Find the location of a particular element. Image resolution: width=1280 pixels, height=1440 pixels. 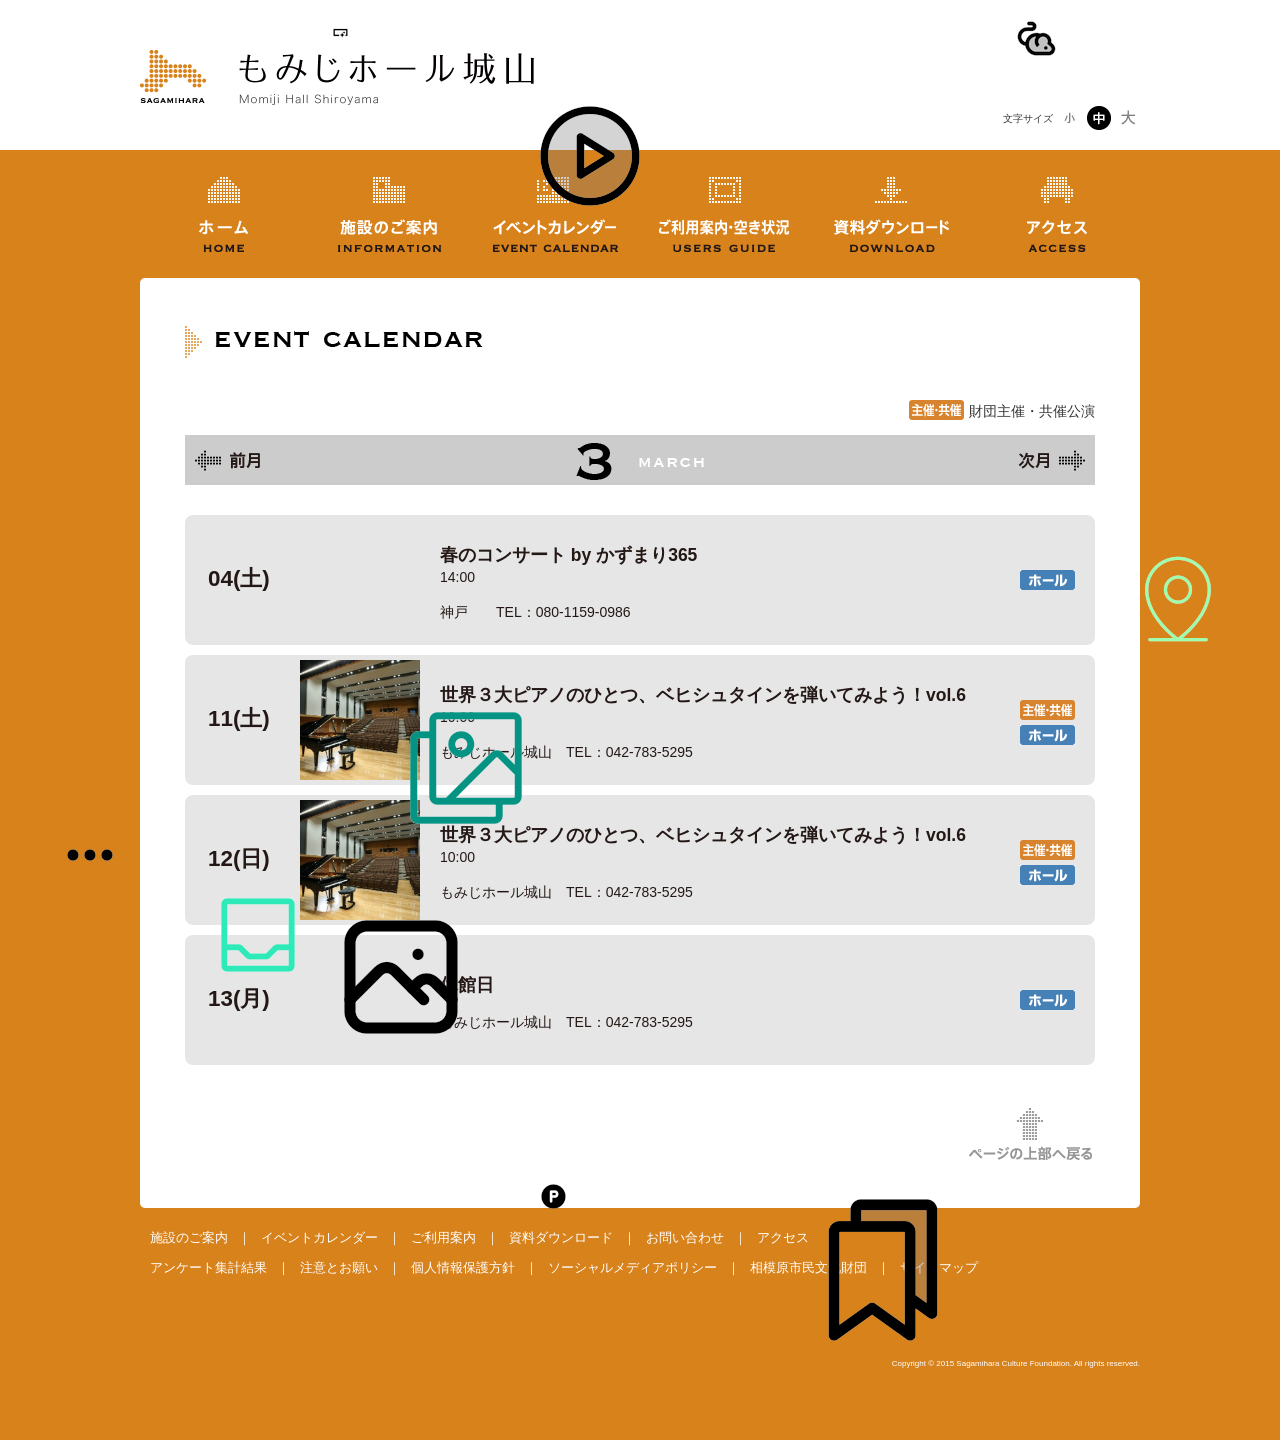

request pest control services for rodents is located at coordinates (1036, 38).